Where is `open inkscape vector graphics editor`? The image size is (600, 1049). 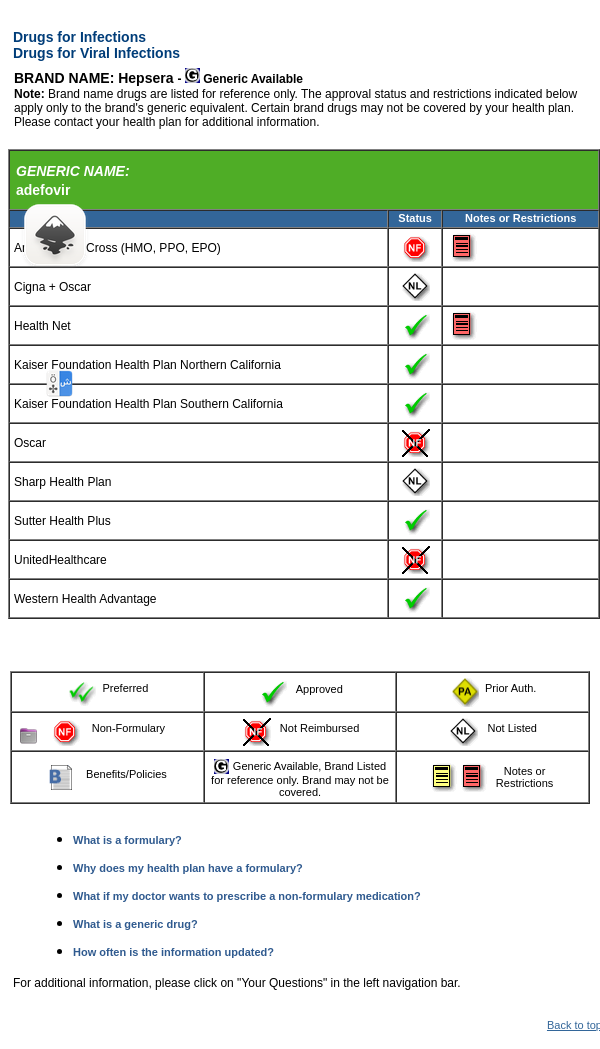
open inkscape vector graphics editor is located at coordinates (55, 235).